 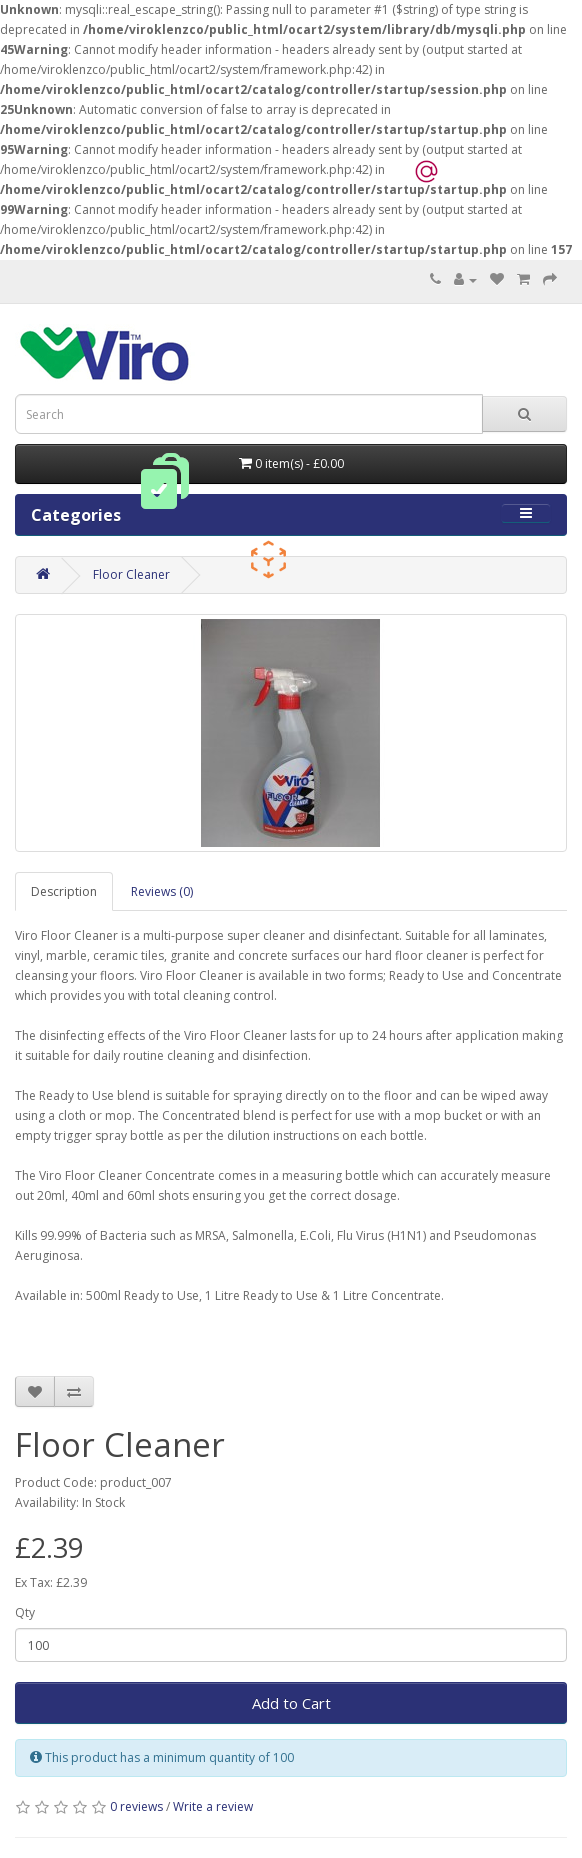 I want to click on mention a user in a post or comment, so click(x=426, y=171).